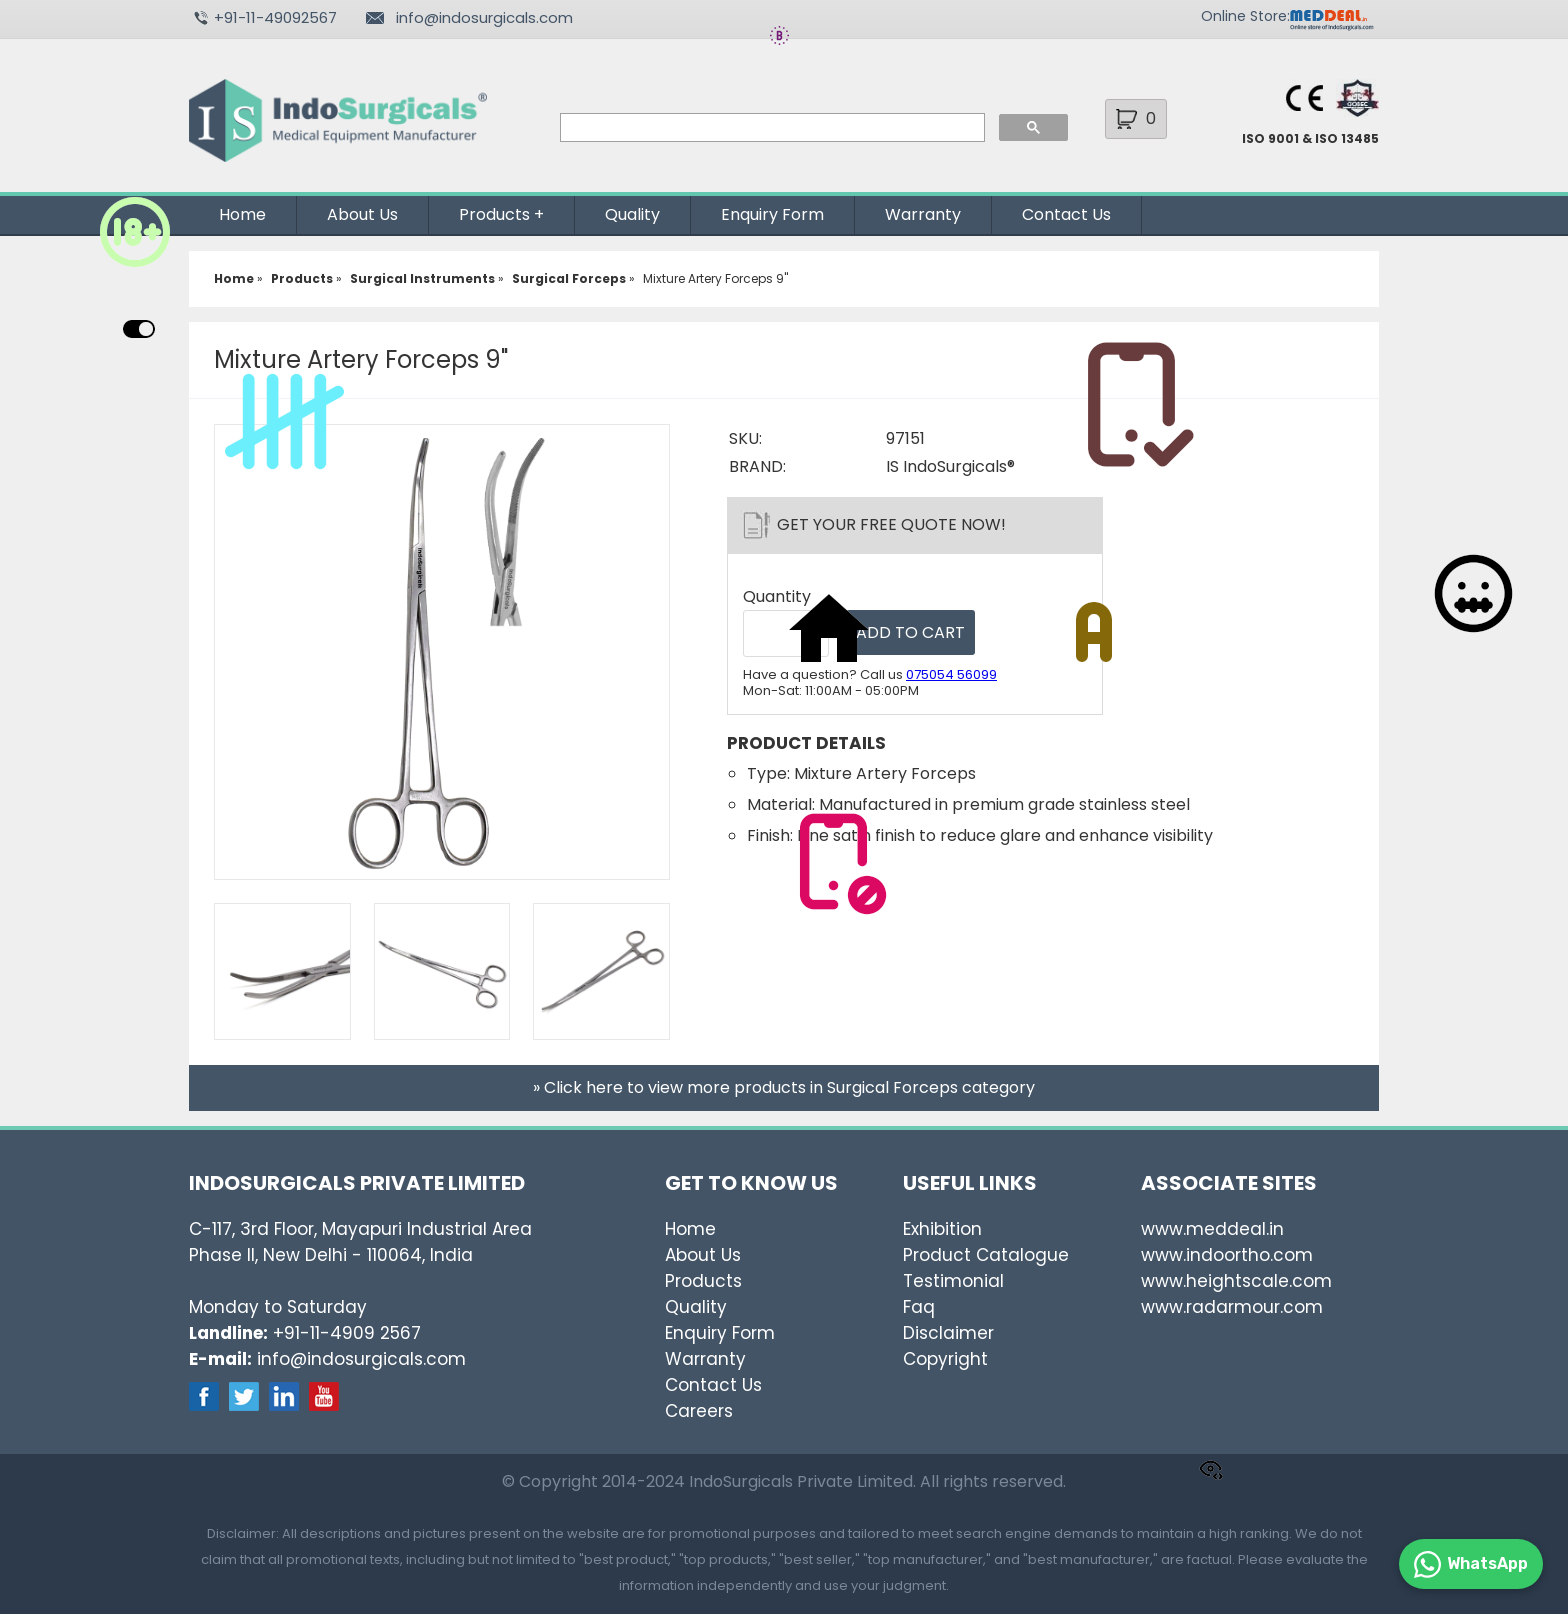  I want to click on cancel mobile device connection, so click(833, 861).